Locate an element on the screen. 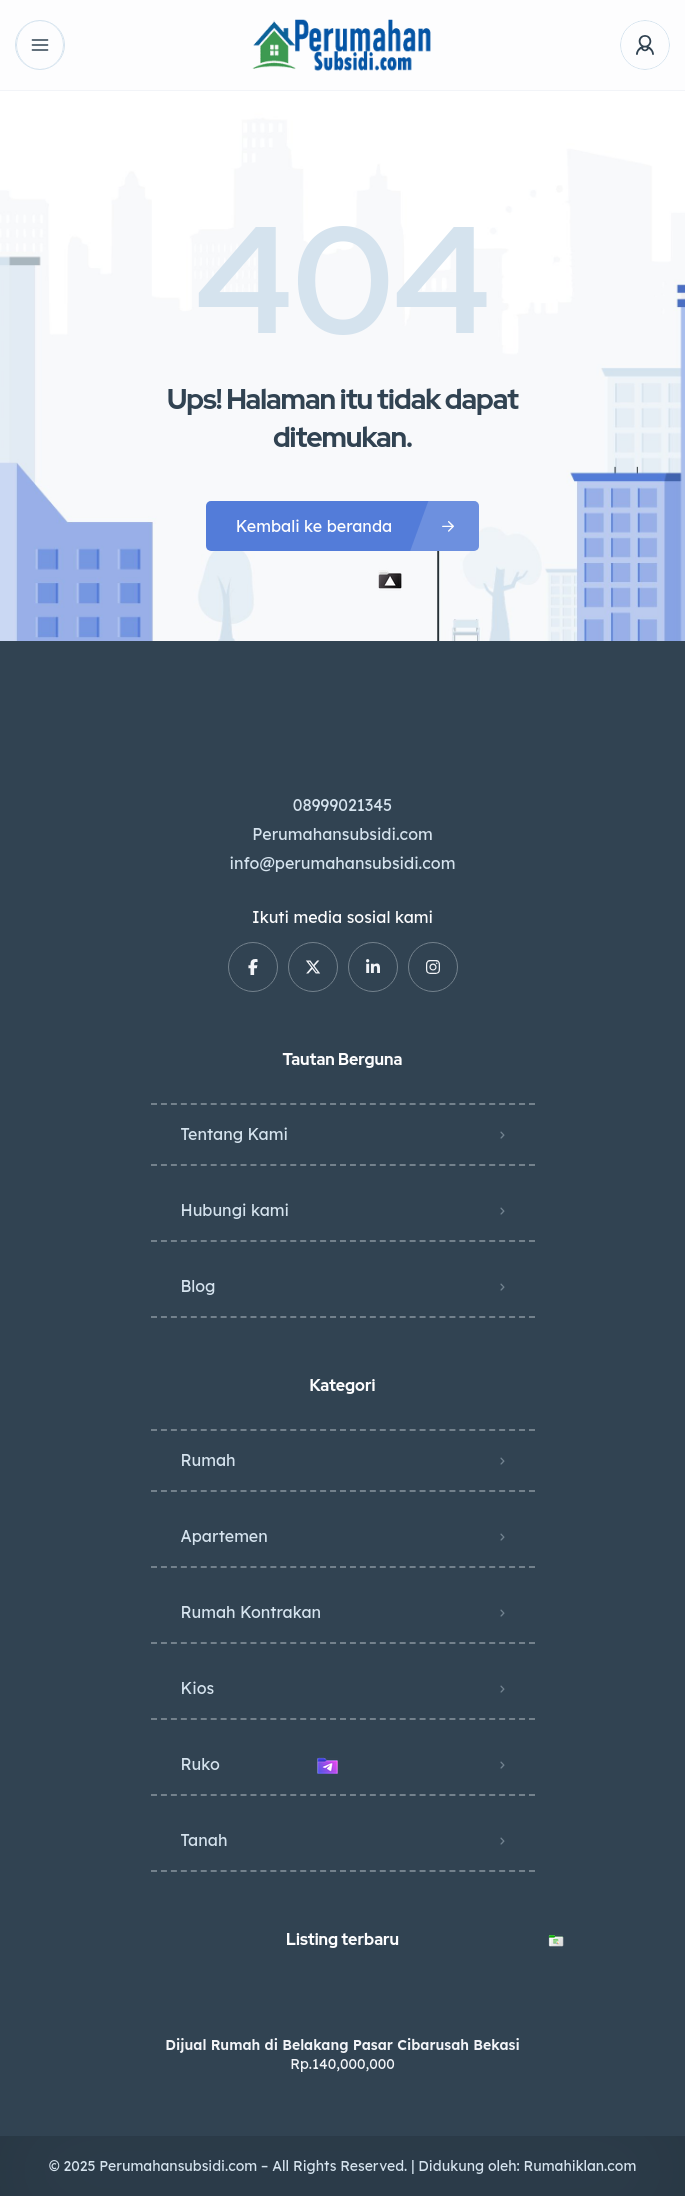 The width and height of the screenshot is (685, 2196). open telegram downloads folder is located at coordinates (327, 1766).